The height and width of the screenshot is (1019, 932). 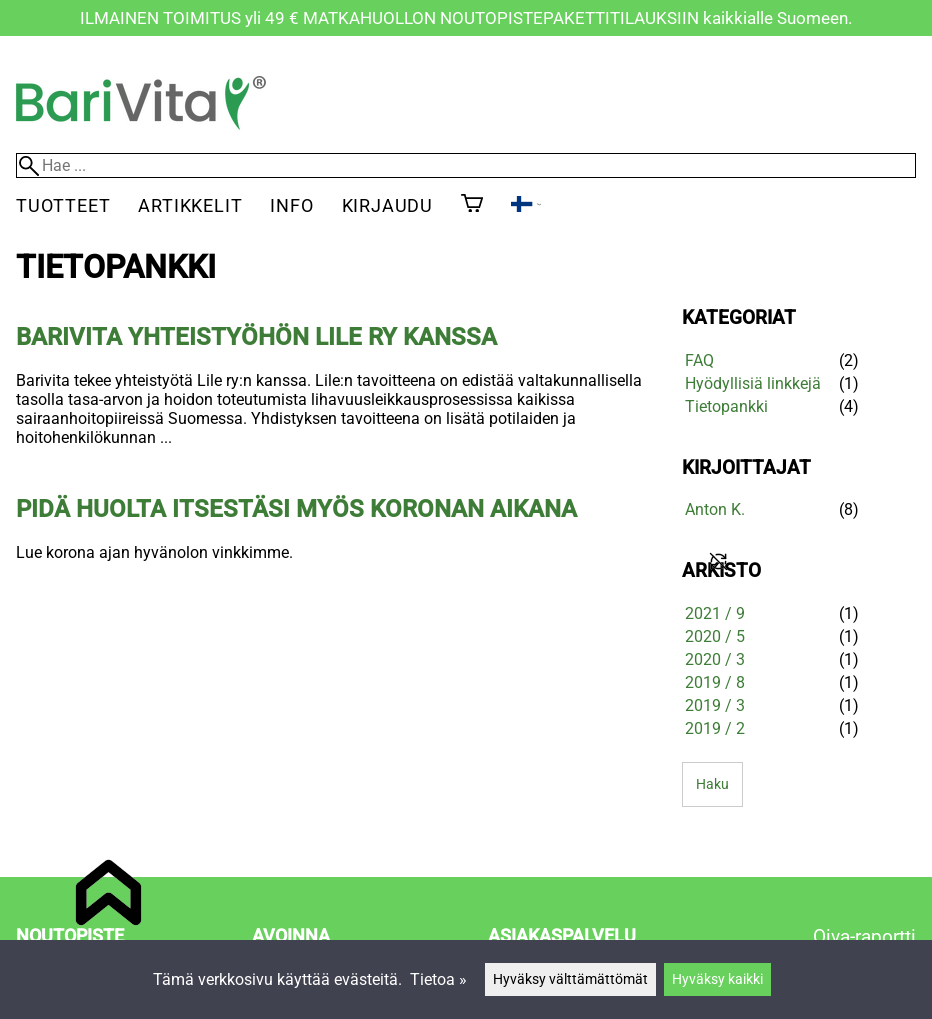 I want to click on auto-refresh disabled, so click(x=718, y=561).